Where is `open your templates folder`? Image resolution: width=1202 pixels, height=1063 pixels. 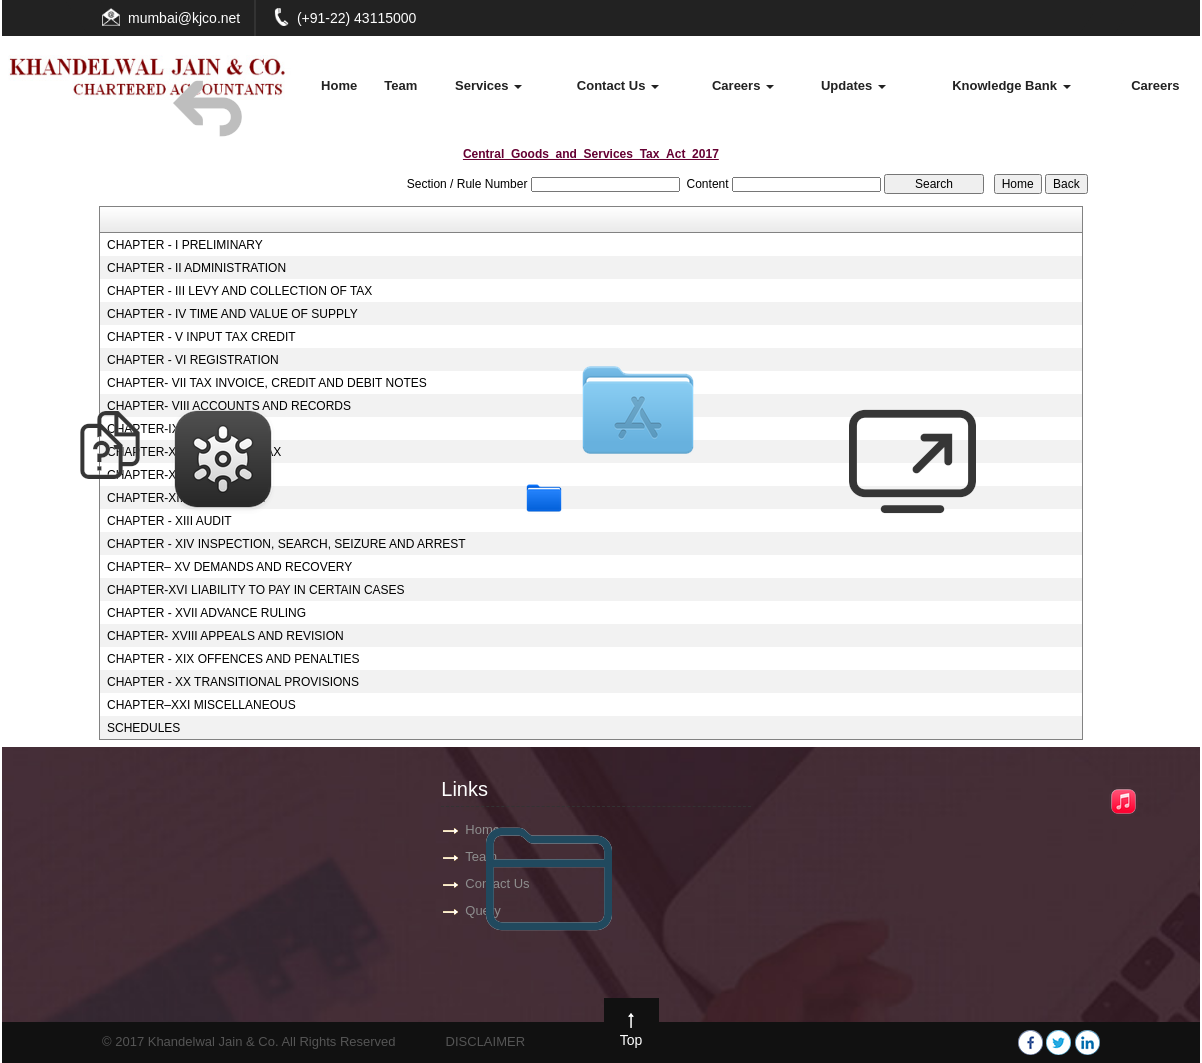 open your templates folder is located at coordinates (638, 410).